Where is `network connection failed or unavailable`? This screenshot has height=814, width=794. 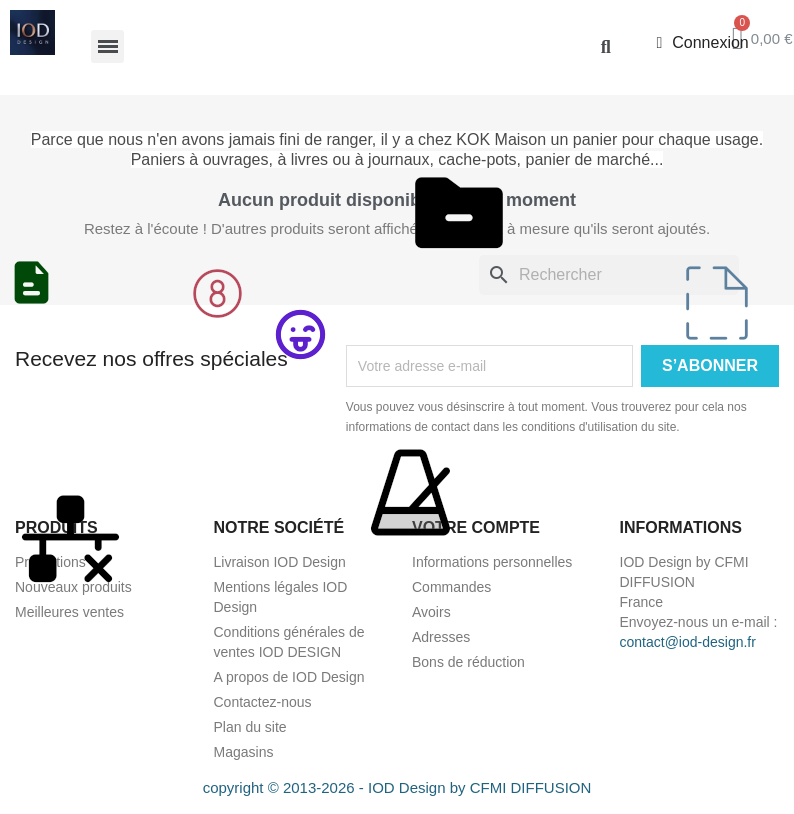
network connection failed or unavailable is located at coordinates (70, 540).